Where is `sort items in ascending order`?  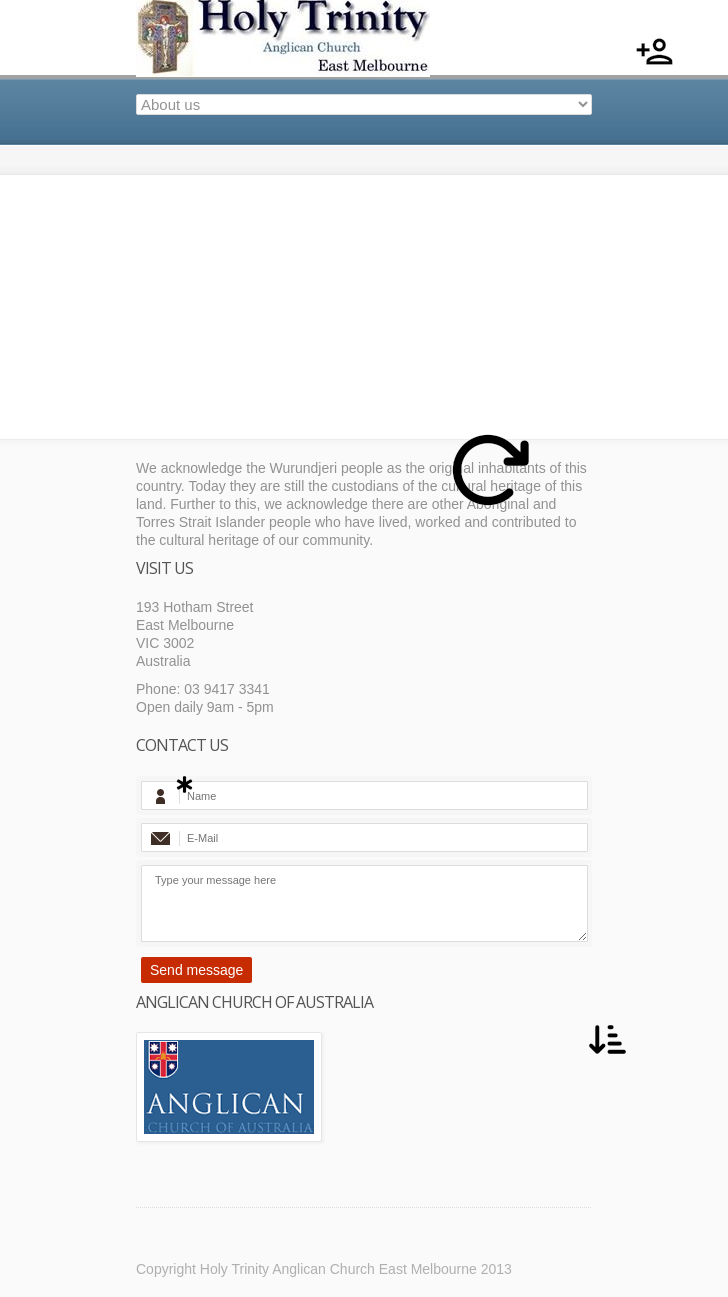 sort items in ascending order is located at coordinates (607, 1039).